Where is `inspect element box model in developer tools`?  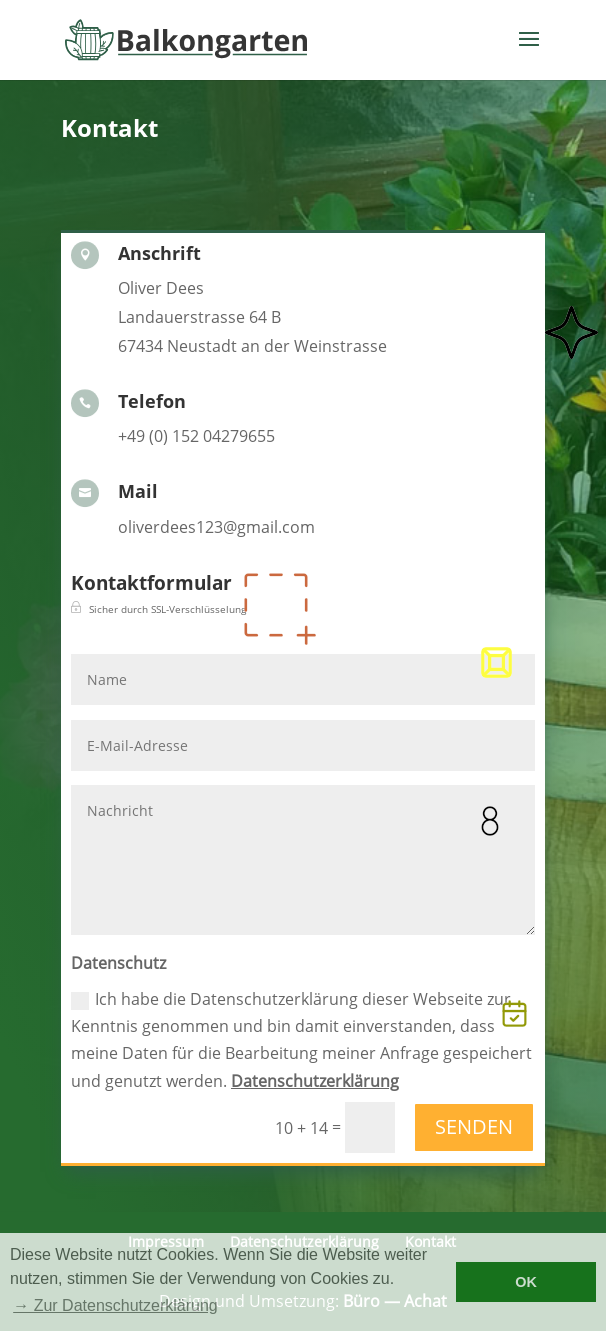 inspect element box model in developer tools is located at coordinates (496, 662).